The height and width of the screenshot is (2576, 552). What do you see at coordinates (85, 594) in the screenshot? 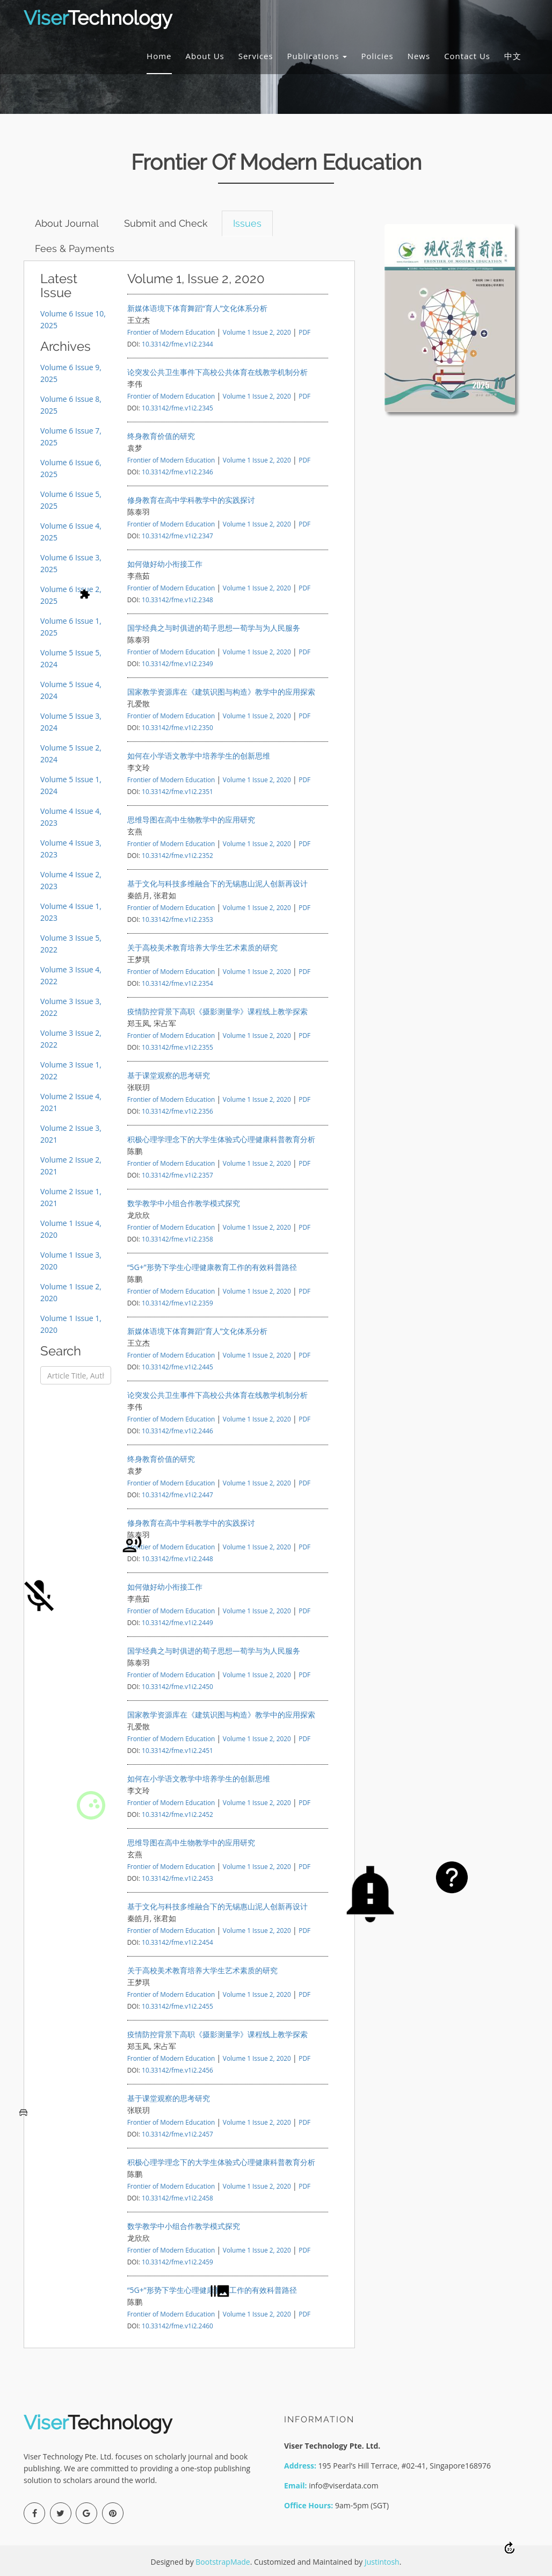
I see `access browser extensions` at bounding box center [85, 594].